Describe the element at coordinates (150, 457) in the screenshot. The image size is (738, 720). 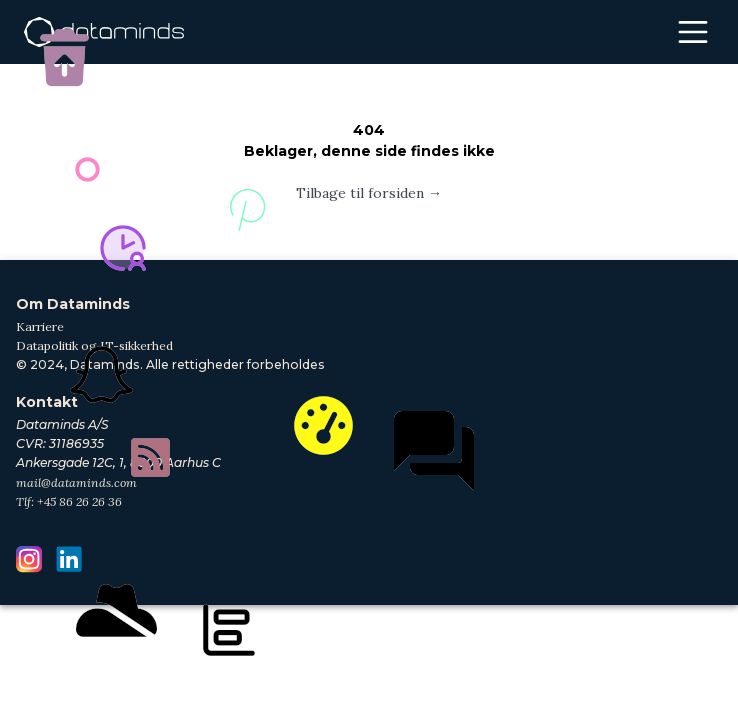
I see `subscribe to RSS feed` at that location.